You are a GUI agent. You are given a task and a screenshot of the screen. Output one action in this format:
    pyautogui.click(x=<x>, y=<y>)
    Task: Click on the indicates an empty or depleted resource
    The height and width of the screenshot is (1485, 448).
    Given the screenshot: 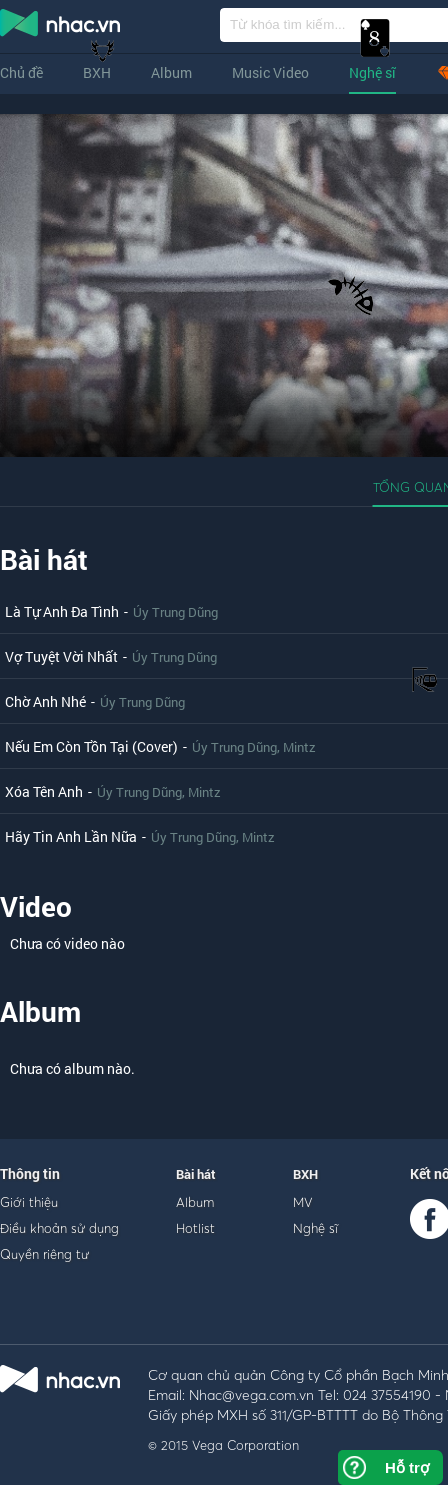 What is the action you would take?
    pyautogui.click(x=350, y=295)
    